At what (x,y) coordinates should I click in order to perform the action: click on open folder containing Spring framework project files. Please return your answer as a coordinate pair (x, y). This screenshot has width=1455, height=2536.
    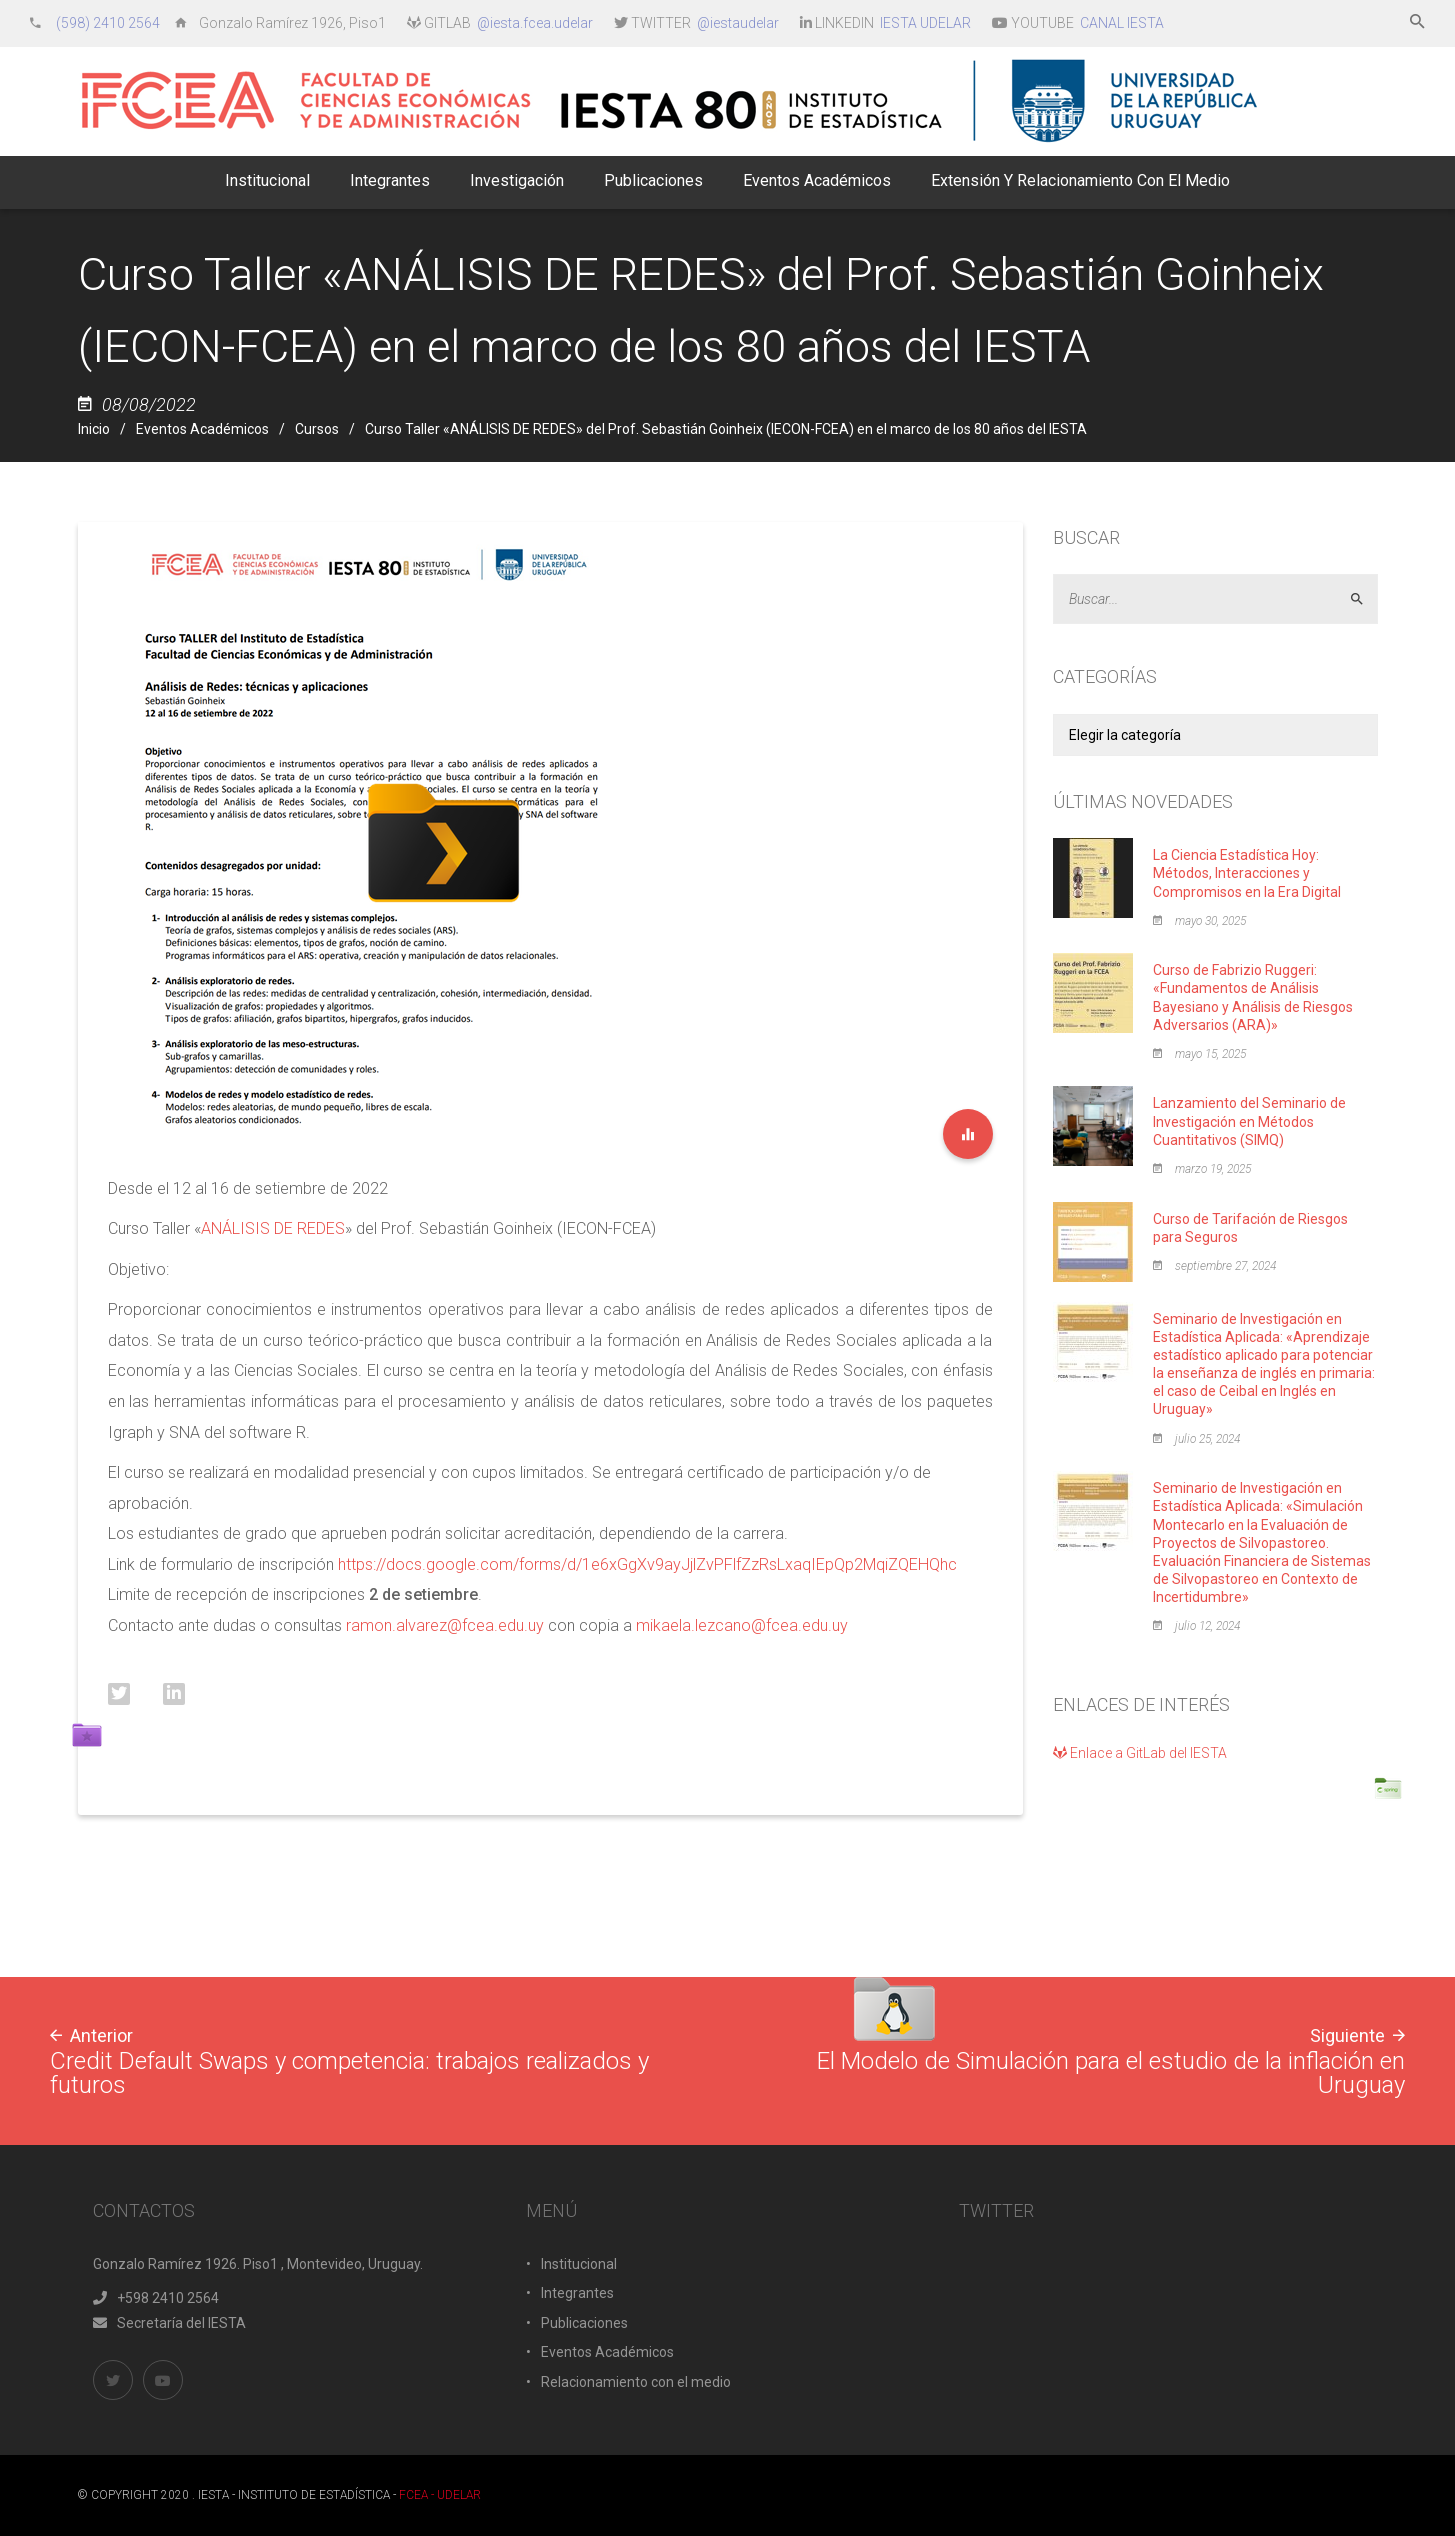
    Looking at the image, I should click on (1388, 1789).